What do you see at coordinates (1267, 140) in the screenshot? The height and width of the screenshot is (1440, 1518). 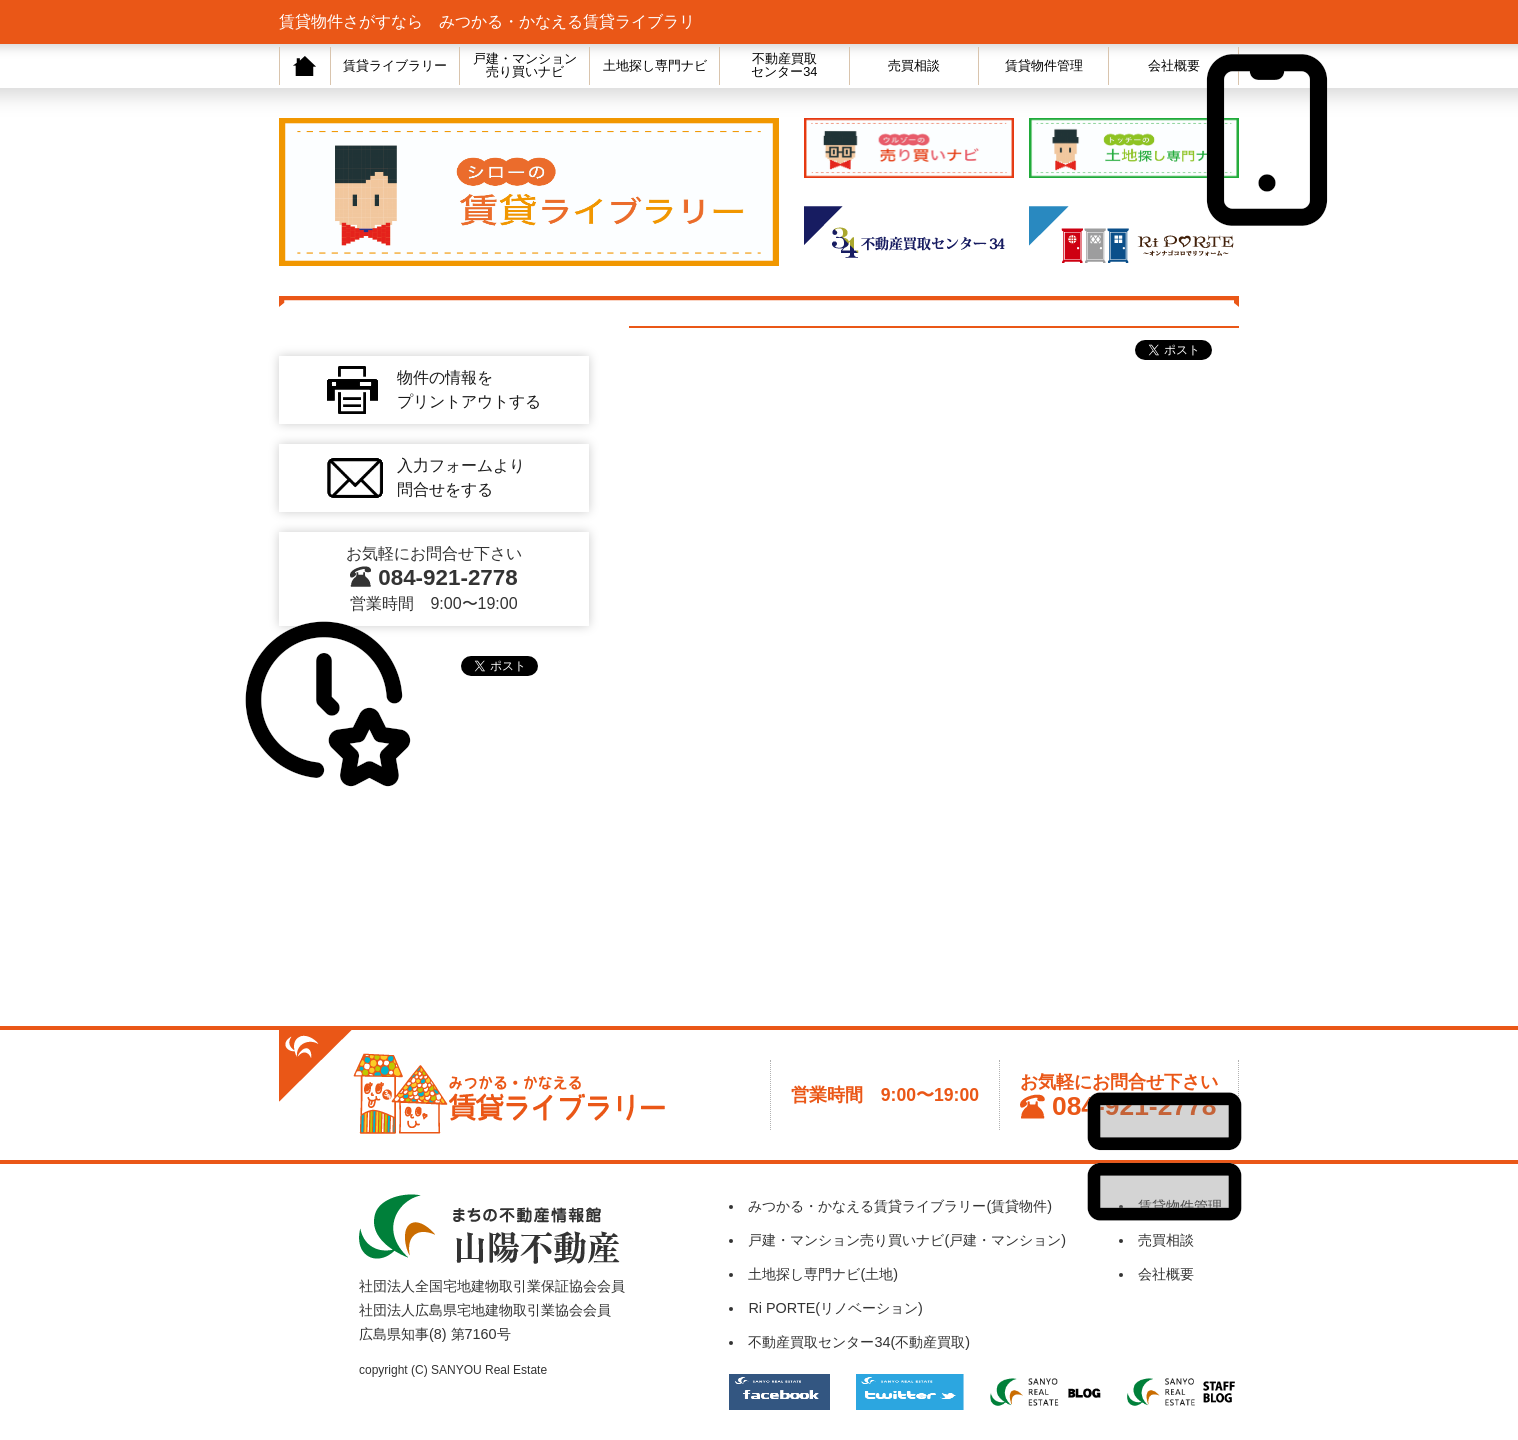 I see `switch to mobile view` at bounding box center [1267, 140].